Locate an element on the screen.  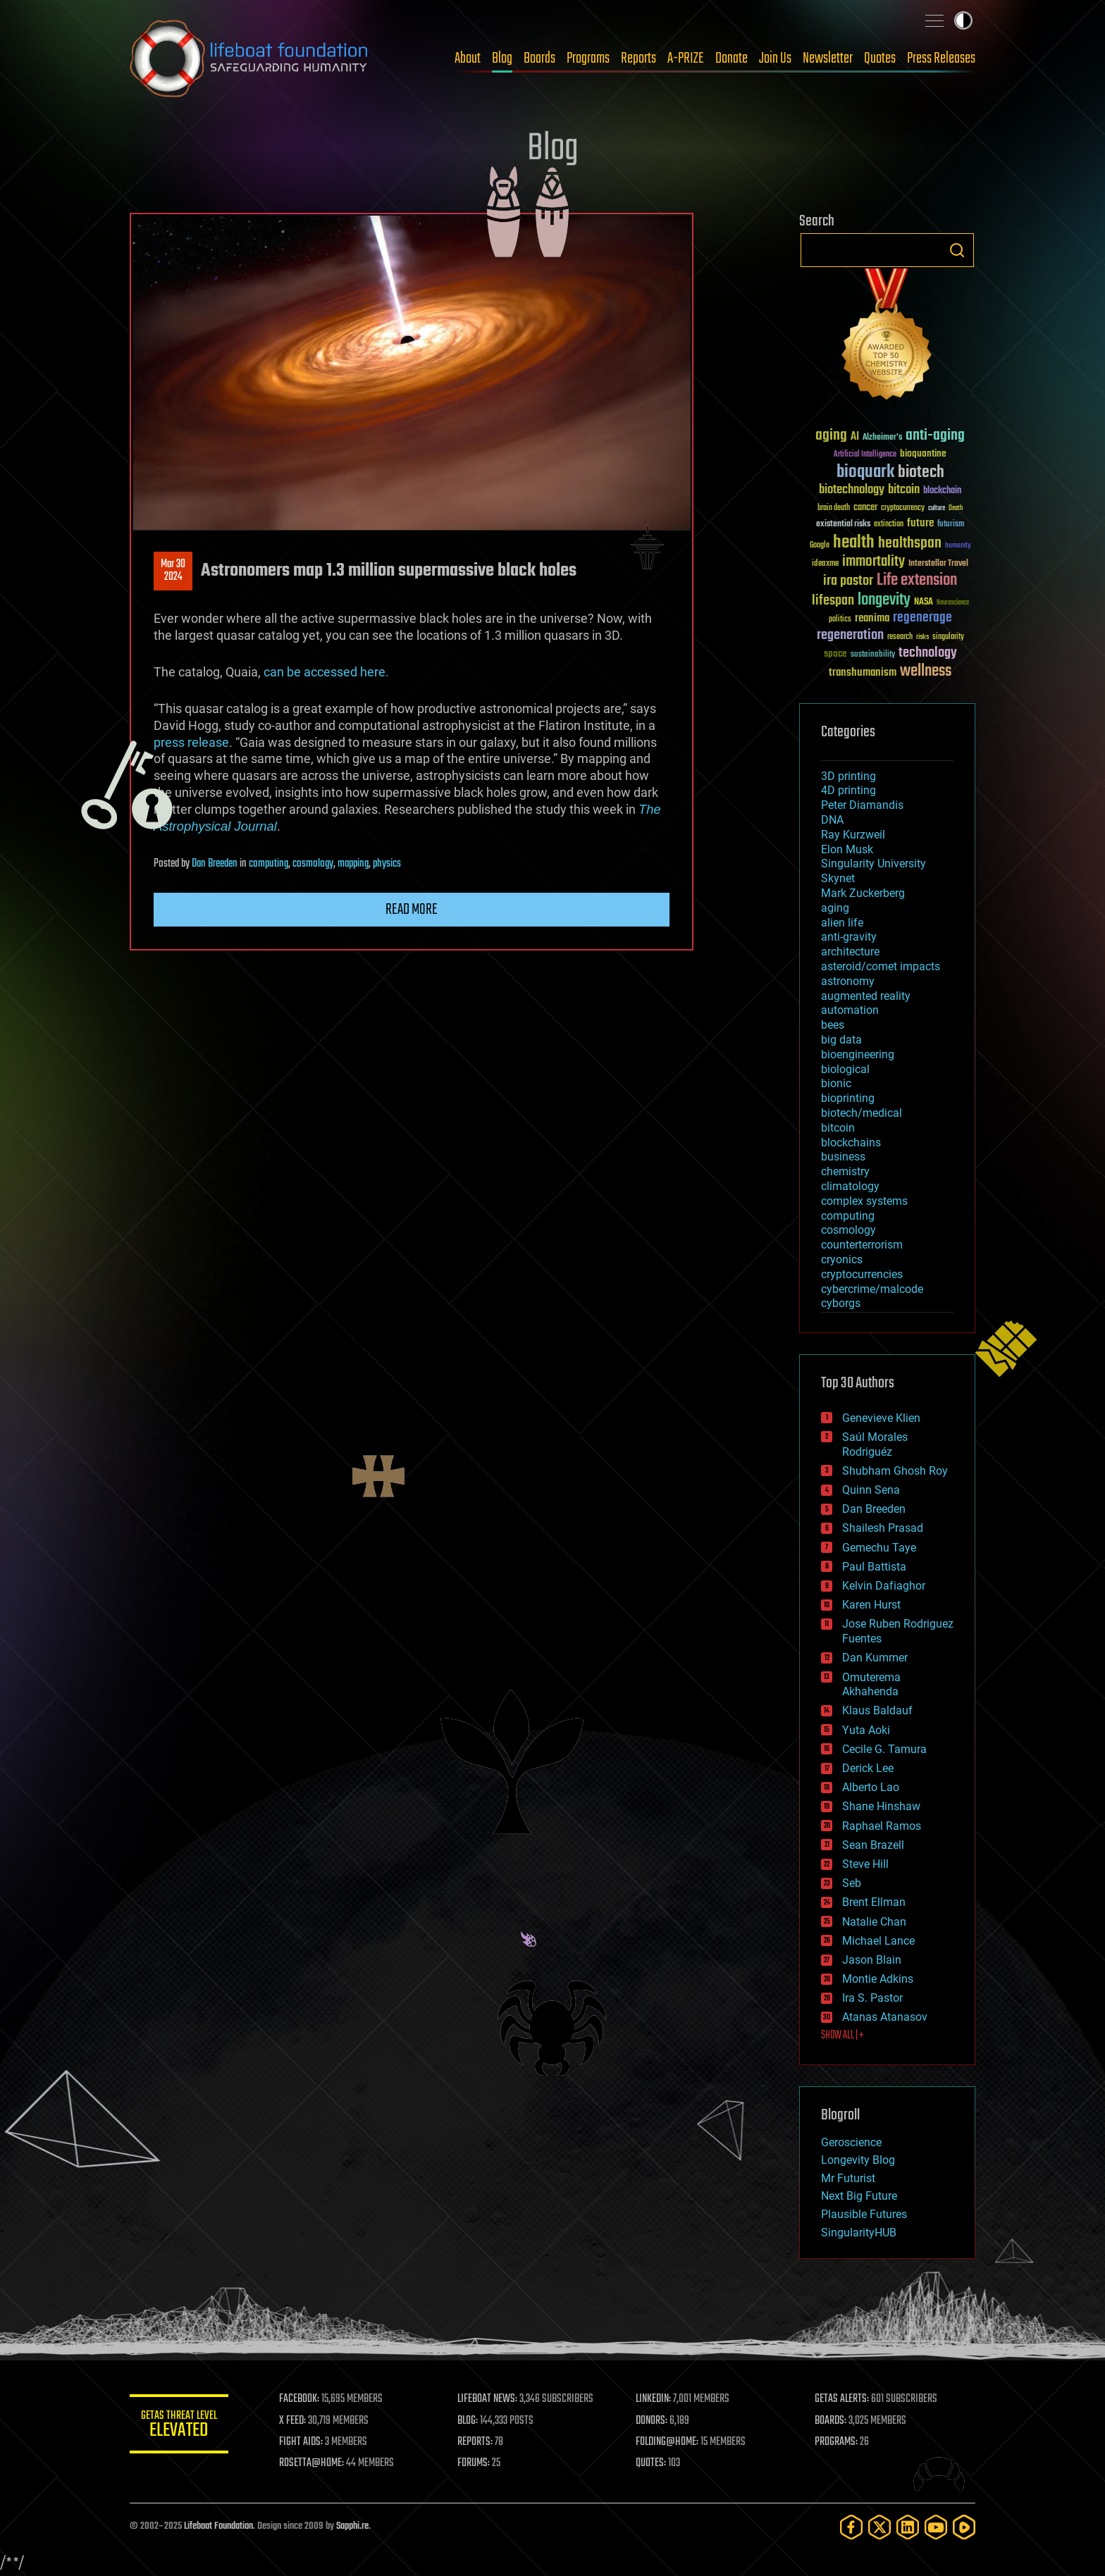
indicates a cursed or unholy location is located at coordinates (378, 1476).